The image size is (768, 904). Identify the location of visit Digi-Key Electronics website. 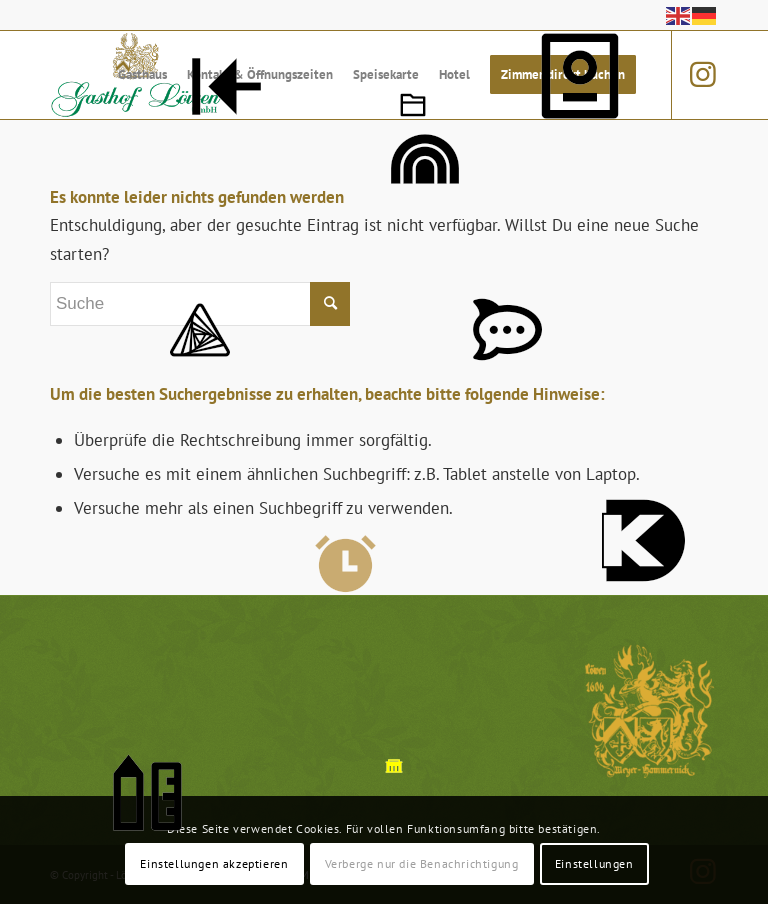
(643, 540).